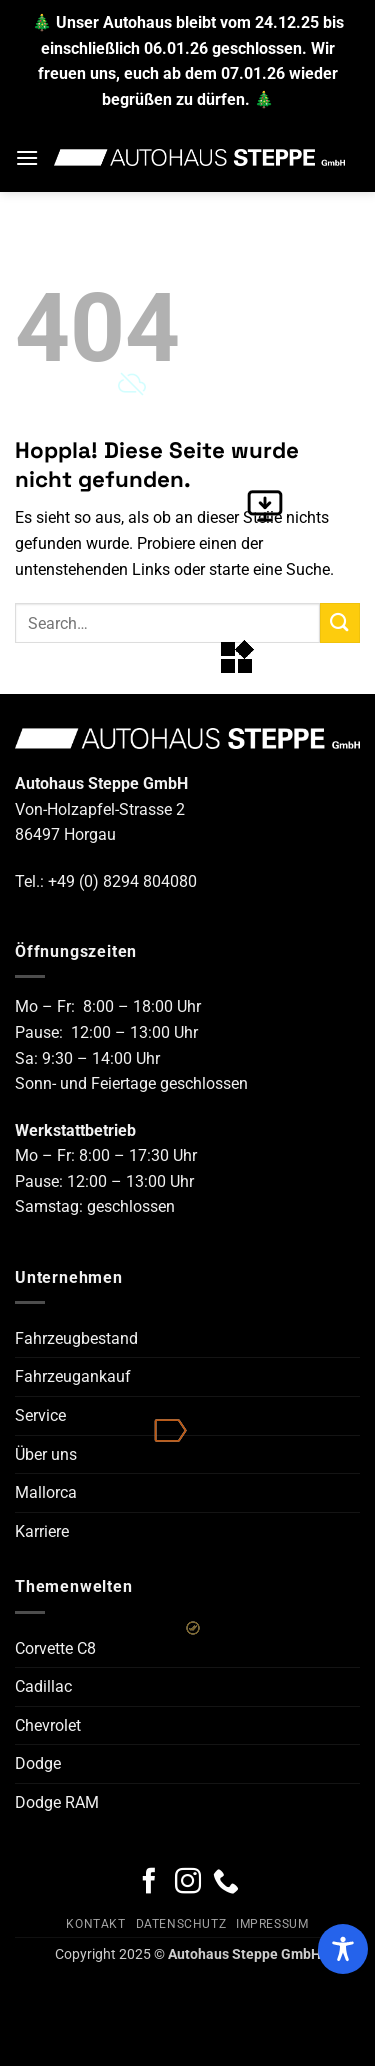 This screenshot has width=375, height=2066. Describe the element at coordinates (193, 1628) in the screenshot. I see `task or item marked as complete` at that location.